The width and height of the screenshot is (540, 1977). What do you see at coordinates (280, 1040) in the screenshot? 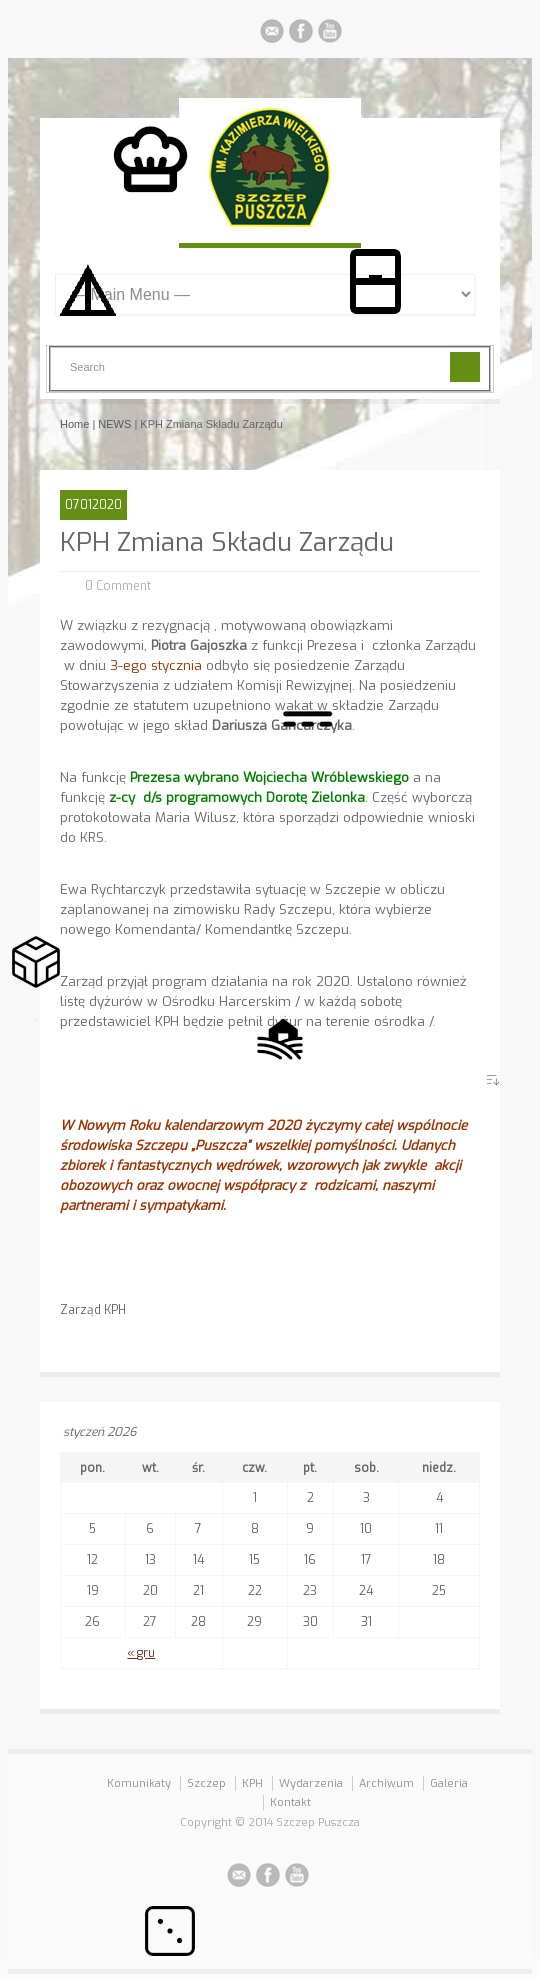
I see `access farm or agricultural features` at bounding box center [280, 1040].